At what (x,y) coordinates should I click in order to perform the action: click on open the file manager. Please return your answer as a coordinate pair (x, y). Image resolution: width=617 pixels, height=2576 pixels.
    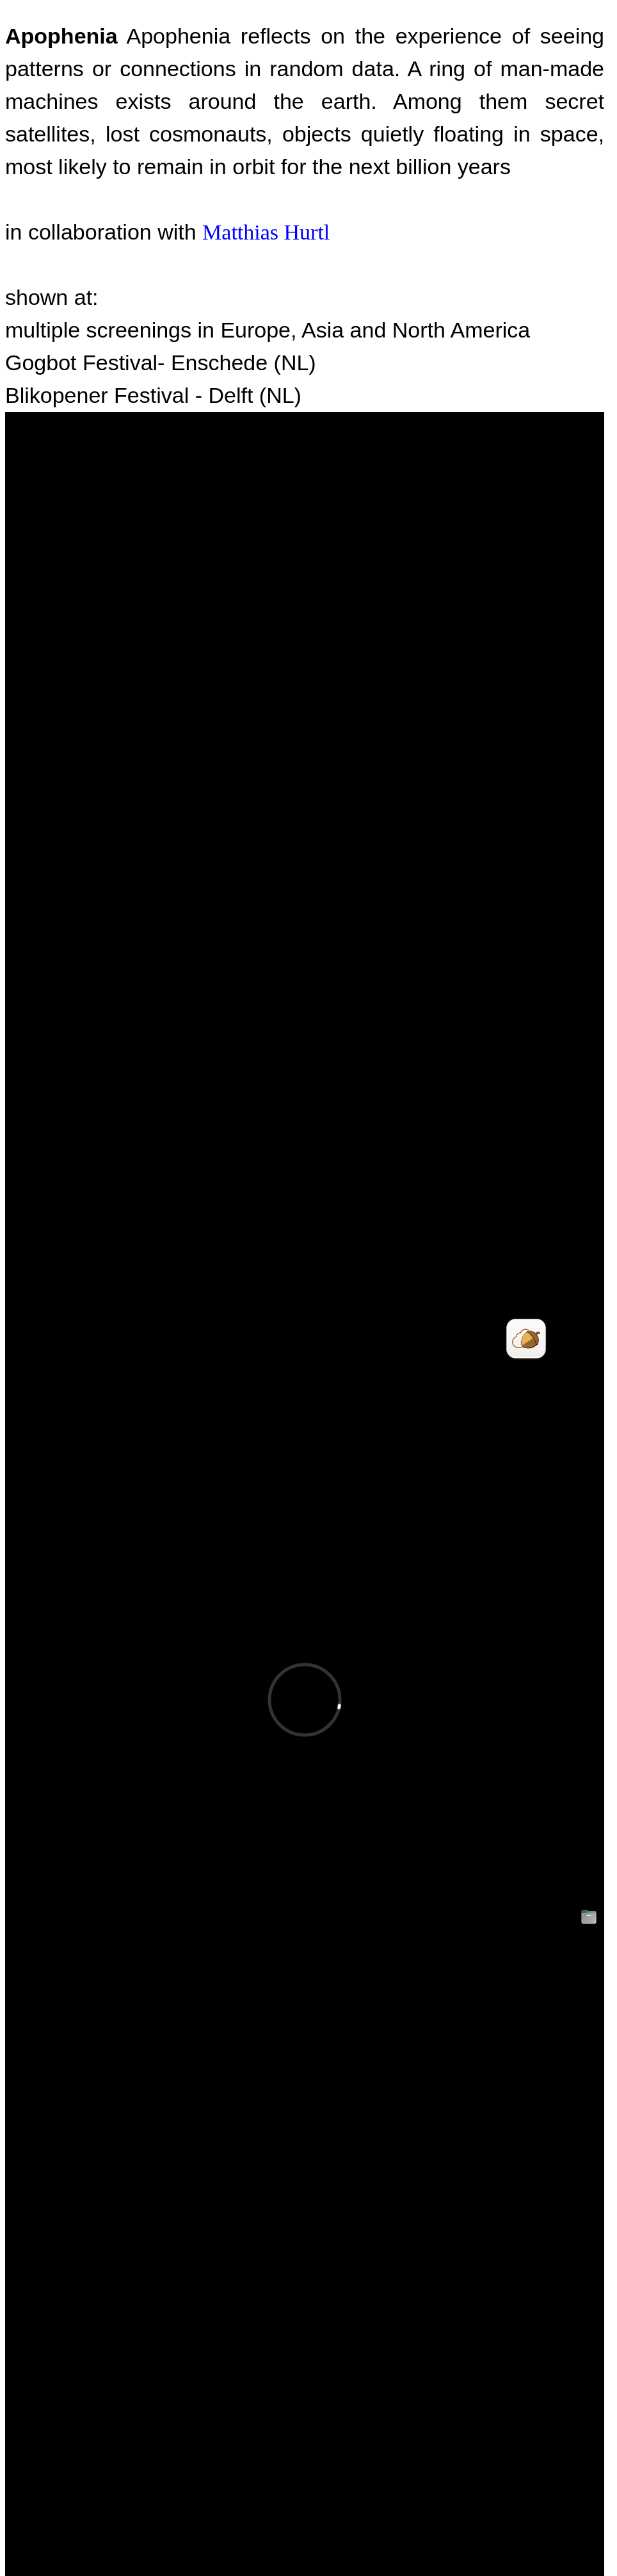
    Looking at the image, I should click on (589, 1917).